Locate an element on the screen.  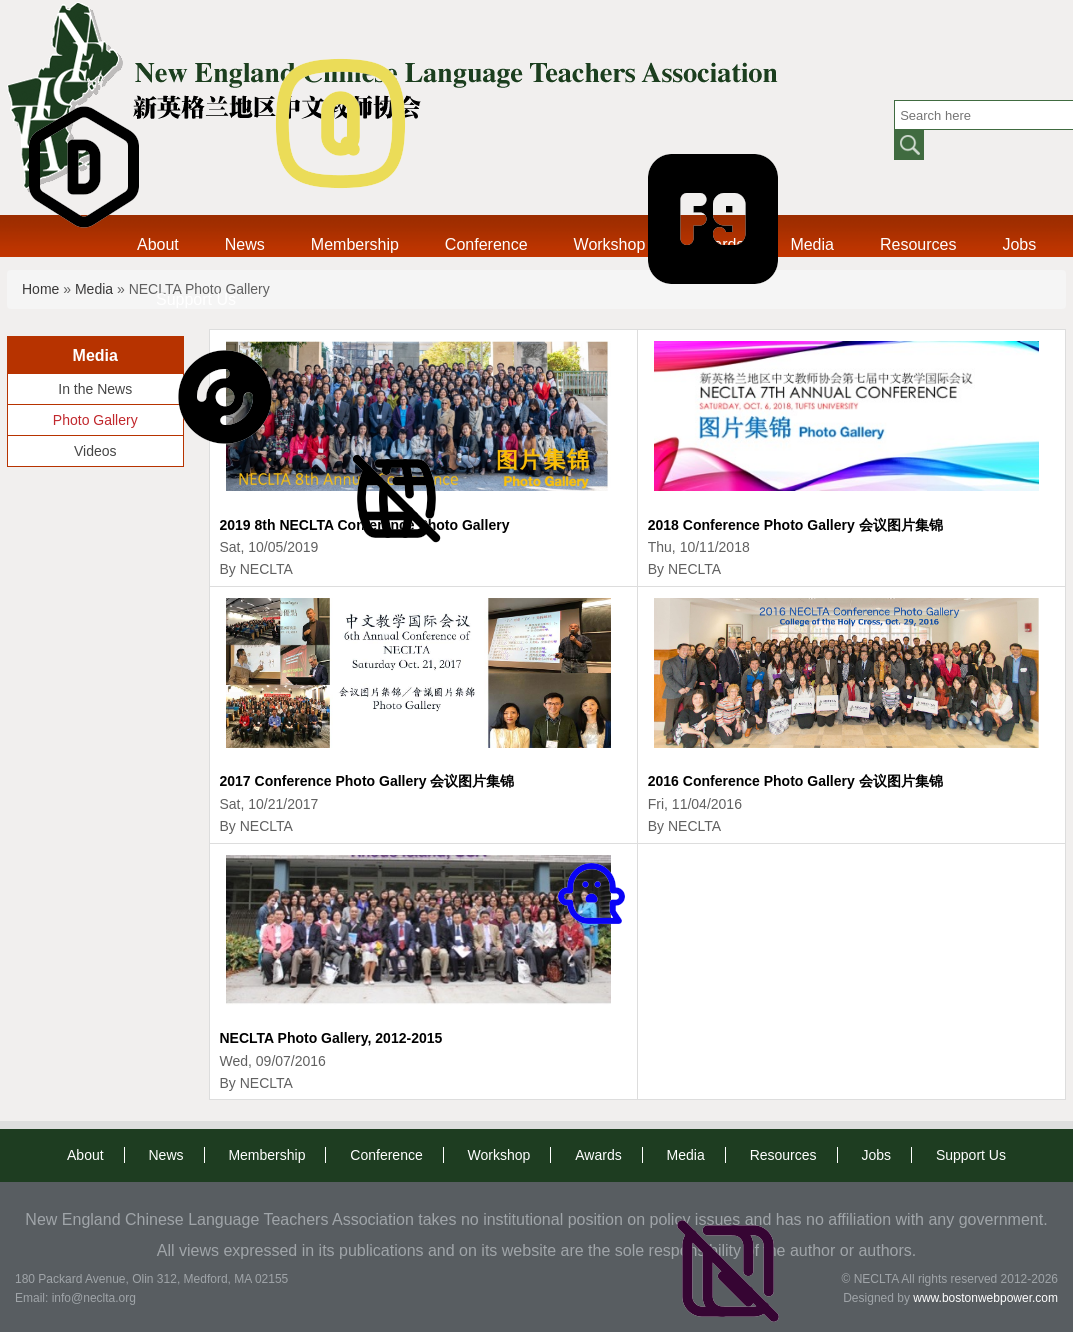
app icon or logo featuring the letter D is located at coordinates (84, 167).